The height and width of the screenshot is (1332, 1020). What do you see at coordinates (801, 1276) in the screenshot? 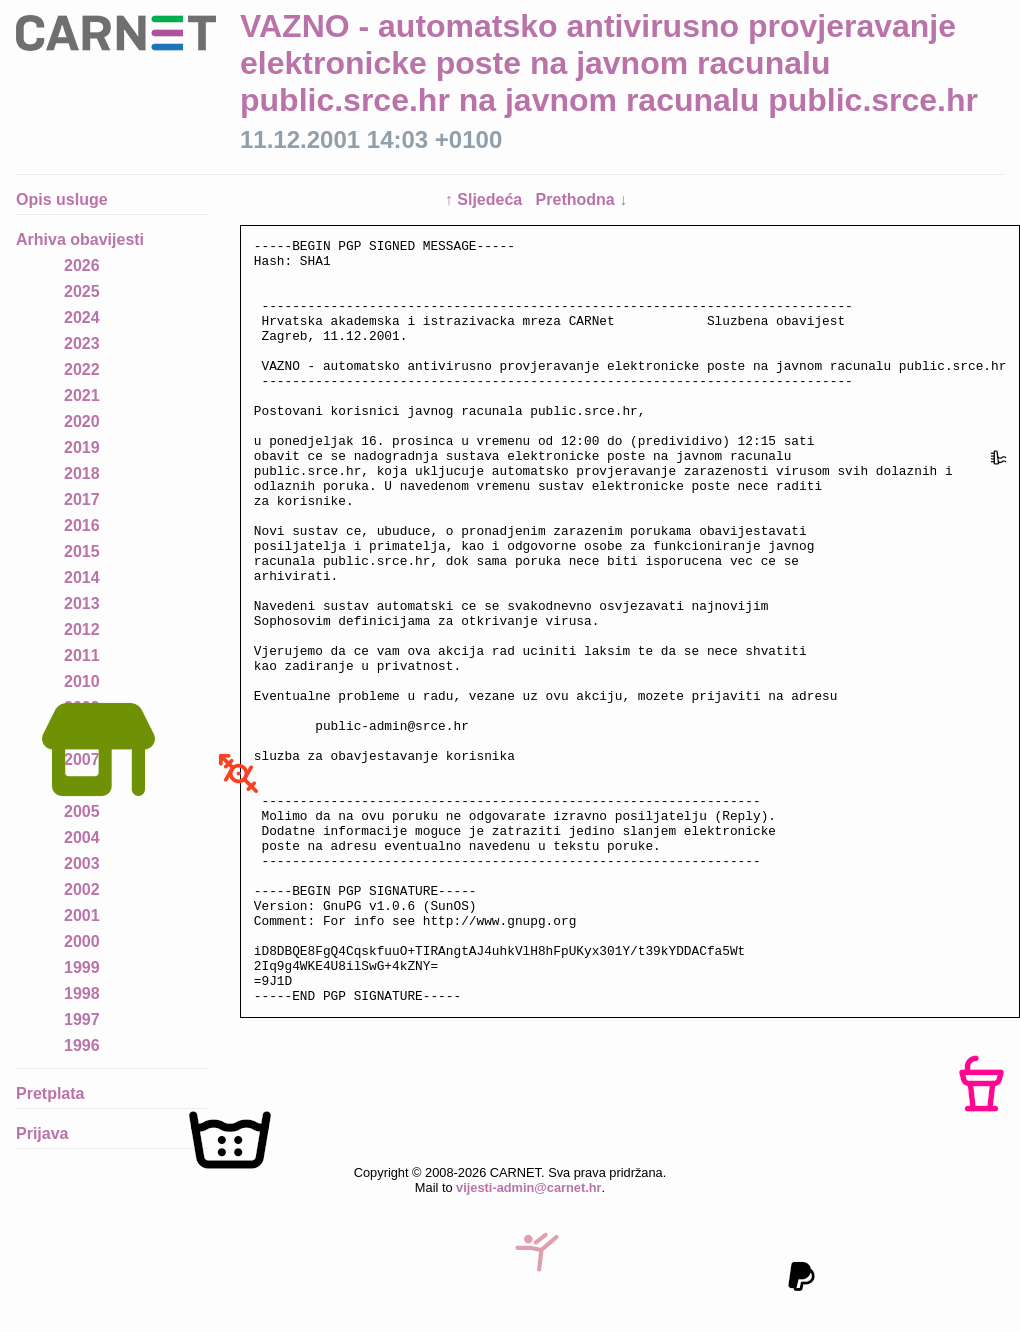
I see `pay with PayPal` at bounding box center [801, 1276].